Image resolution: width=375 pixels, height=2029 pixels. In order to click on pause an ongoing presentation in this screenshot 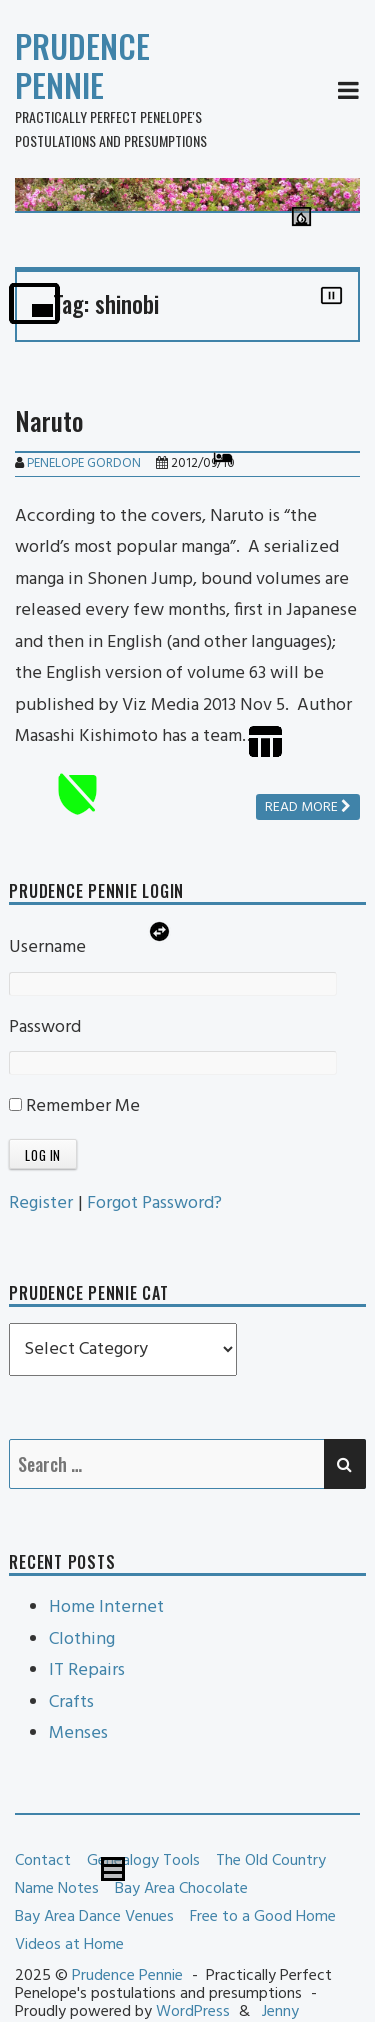, I will do `click(331, 295)`.